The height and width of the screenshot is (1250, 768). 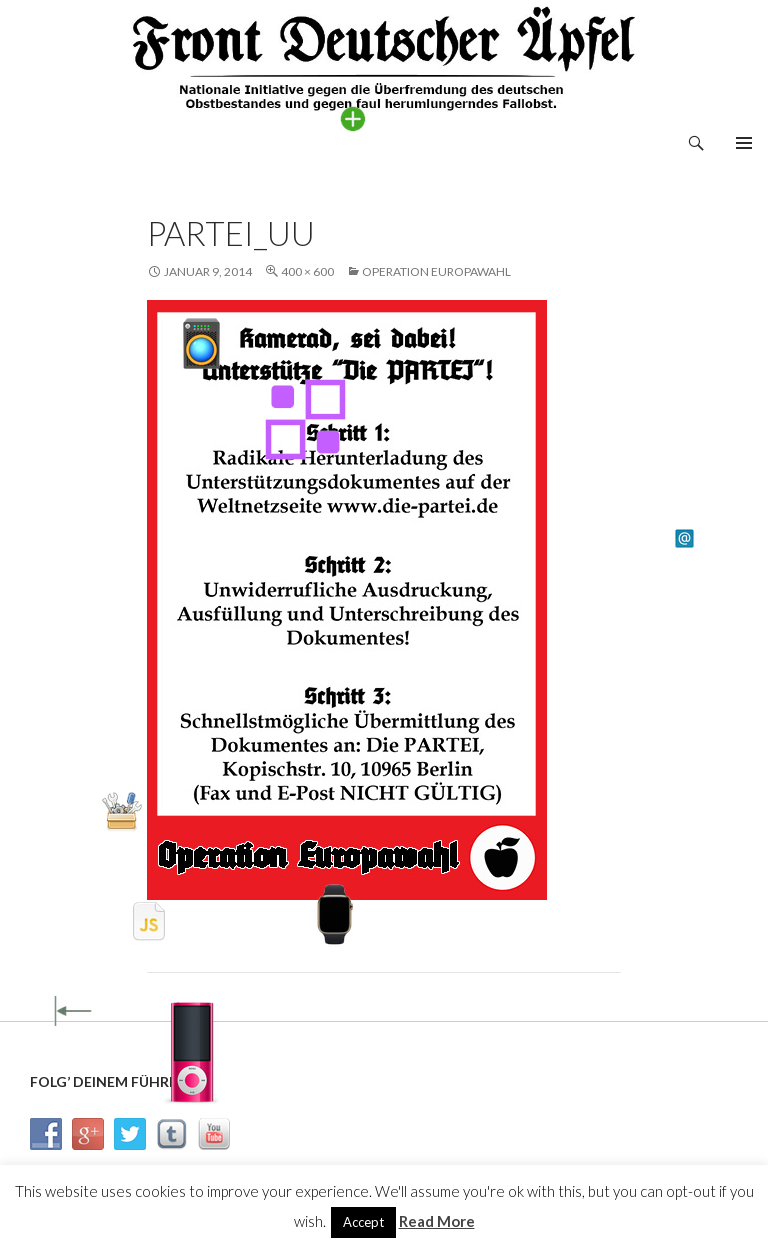 What do you see at coordinates (191, 1053) in the screenshot?
I see `connect or sync a pink iPod nano device` at bounding box center [191, 1053].